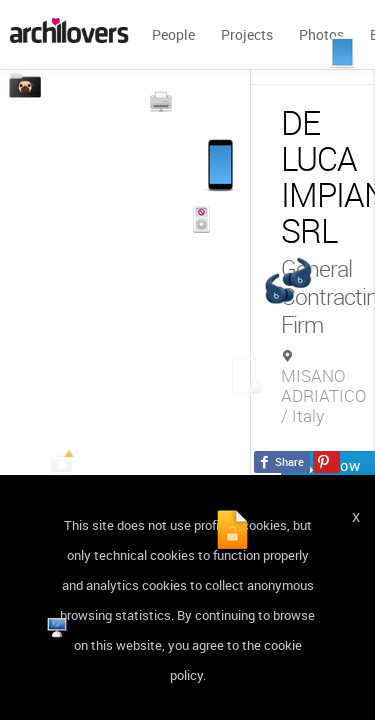  I want to click on screen rotation is locked to portrait mode, so click(247, 376).